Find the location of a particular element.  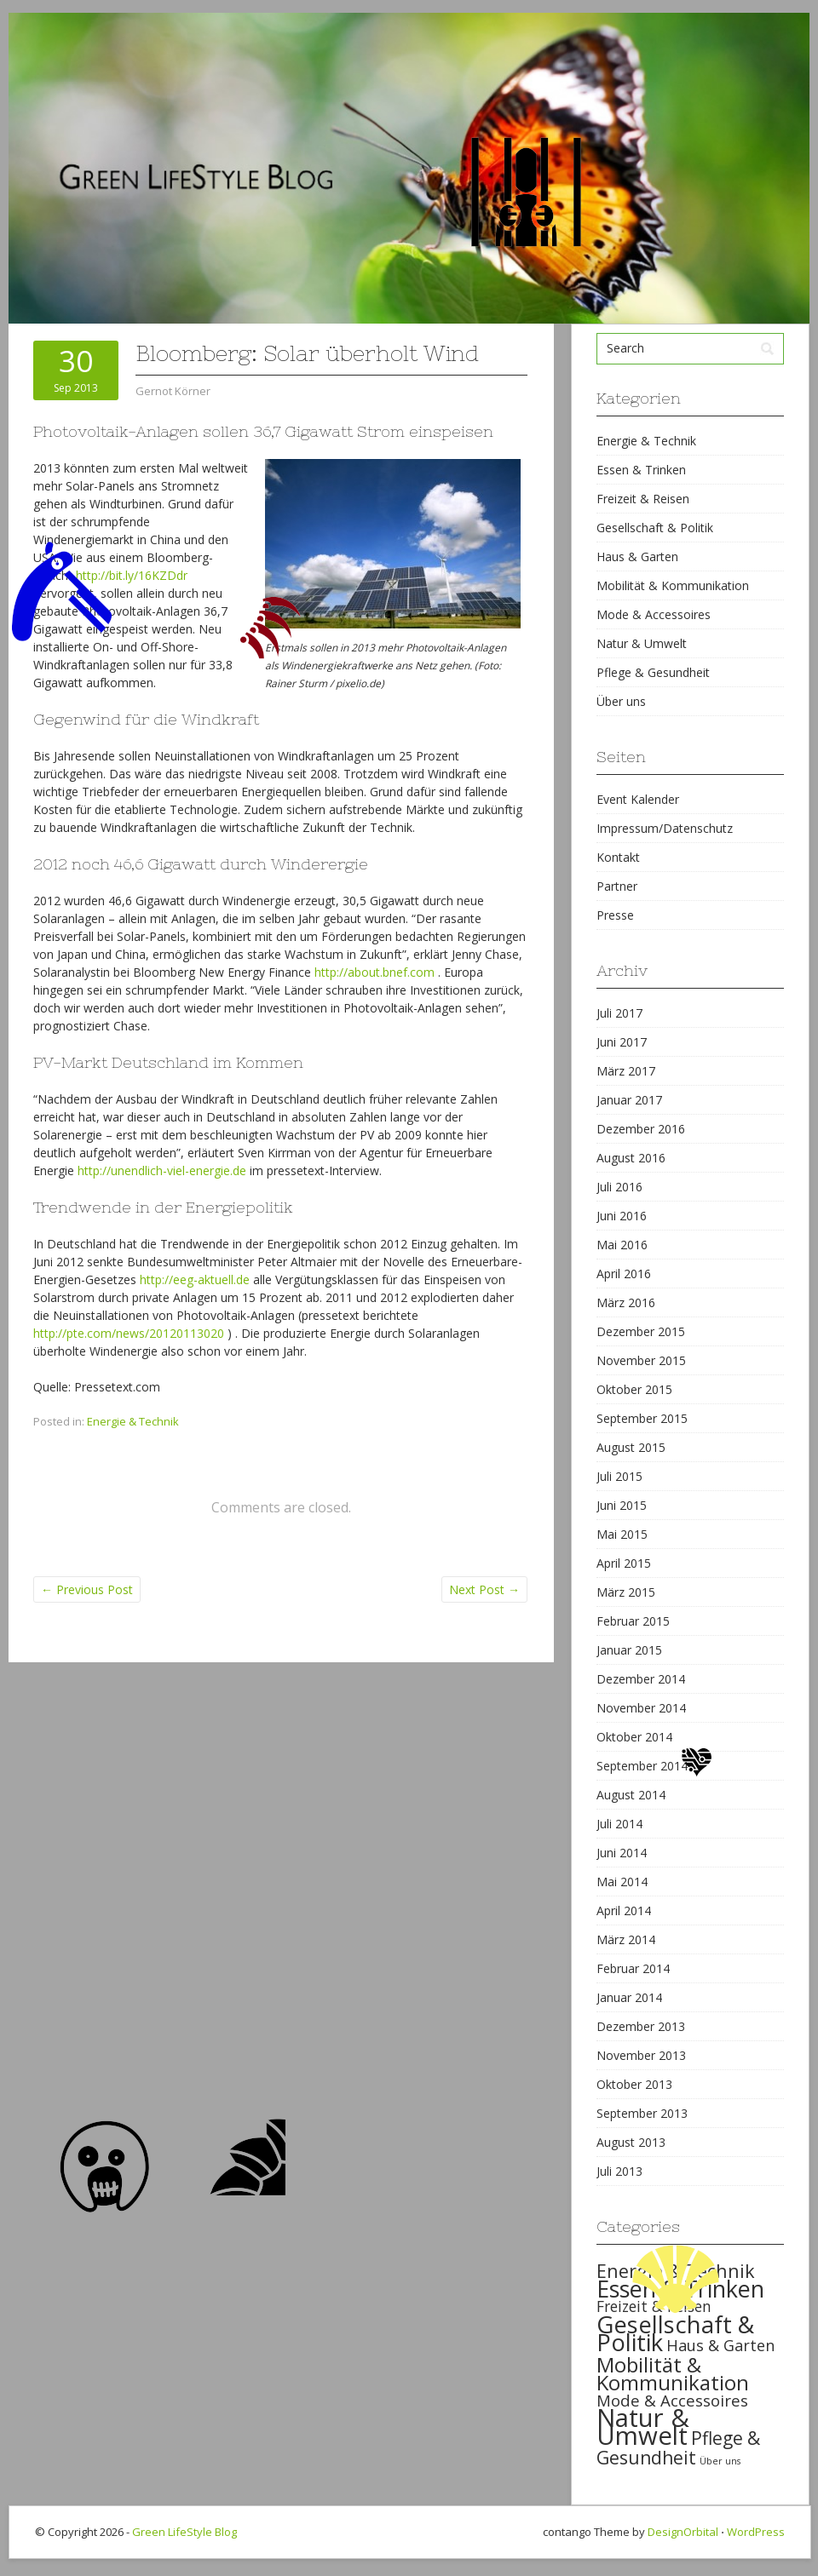

the mighty boosh comedy series logo or fan content is located at coordinates (104, 2166).